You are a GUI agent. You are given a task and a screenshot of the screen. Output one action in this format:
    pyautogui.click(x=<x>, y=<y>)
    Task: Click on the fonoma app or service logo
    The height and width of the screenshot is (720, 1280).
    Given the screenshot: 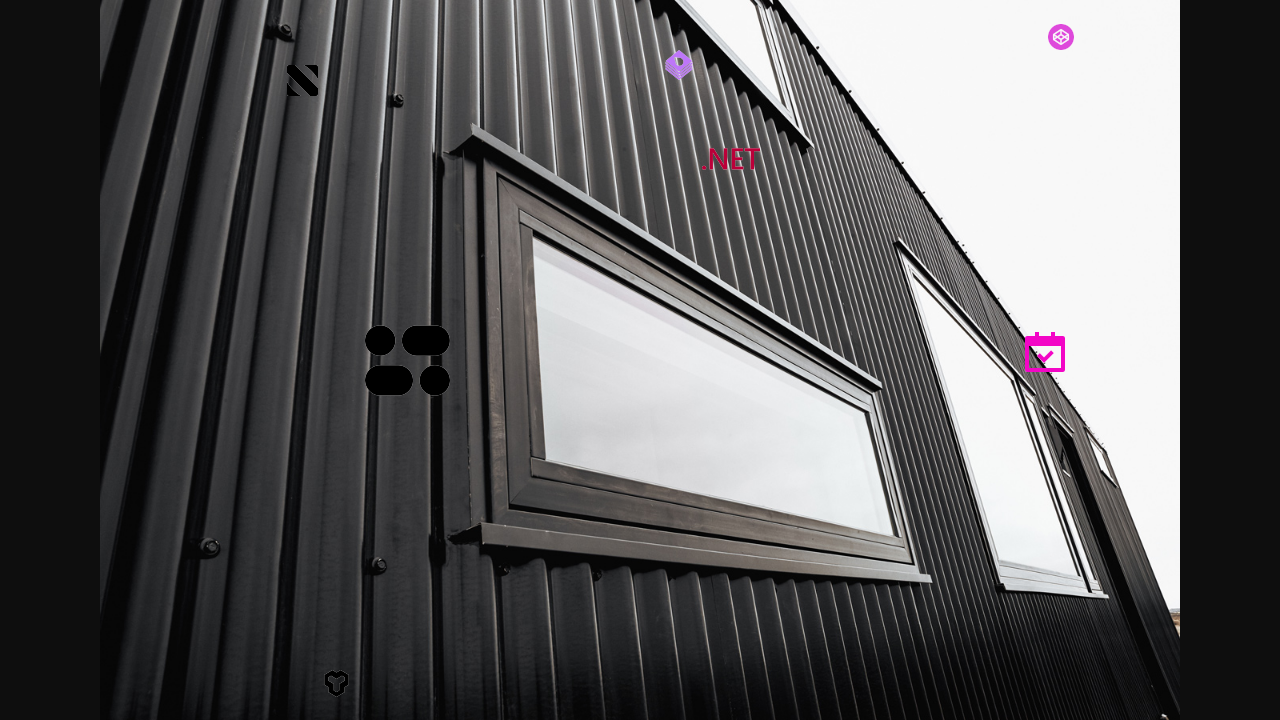 What is the action you would take?
    pyautogui.click(x=407, y=360)
    